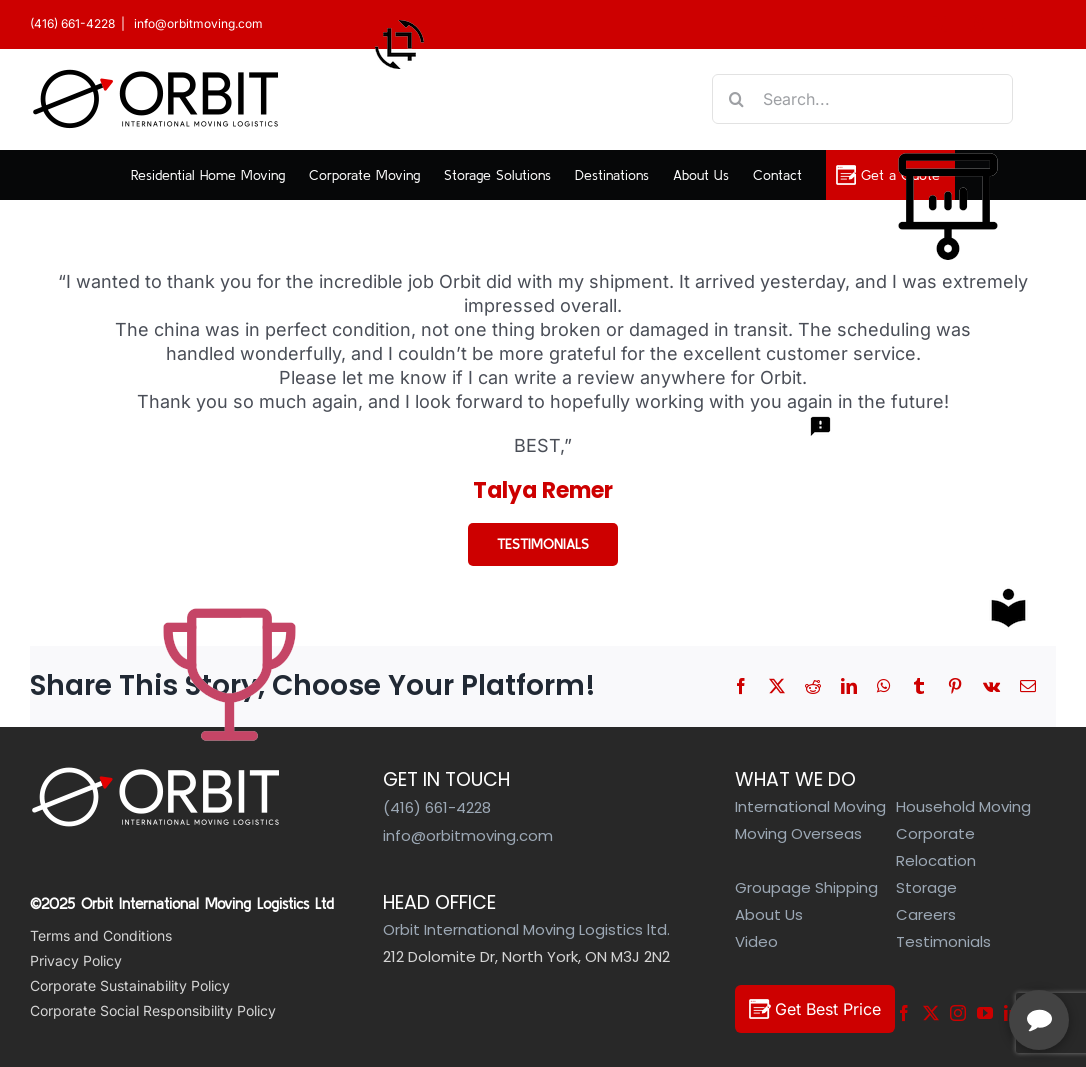 The image size is (1086, 1067). What do you see at coordinates (820, 426) in the screenshot?
I see `message failed to send` at bounding box center [820, 426].